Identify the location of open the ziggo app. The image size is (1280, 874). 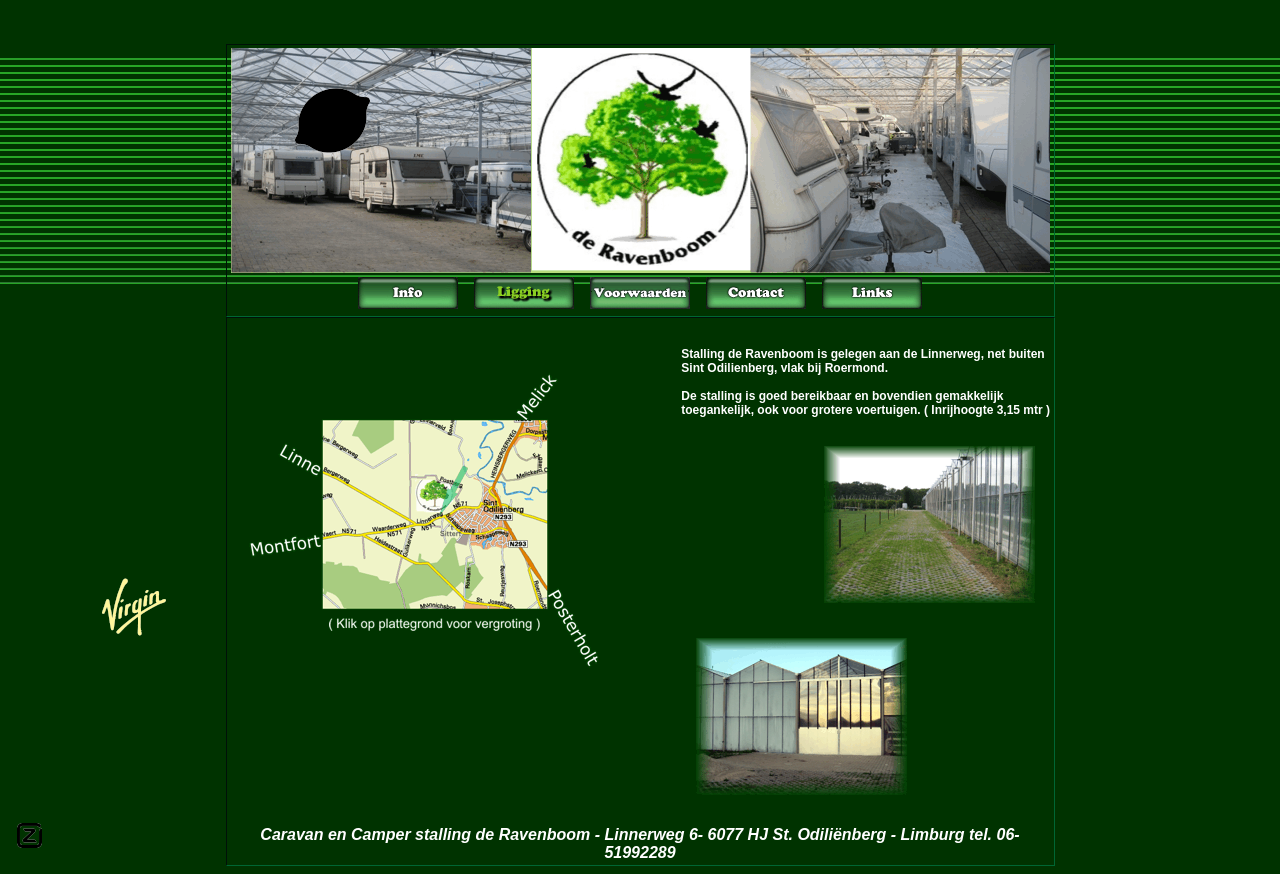
(29, 835).